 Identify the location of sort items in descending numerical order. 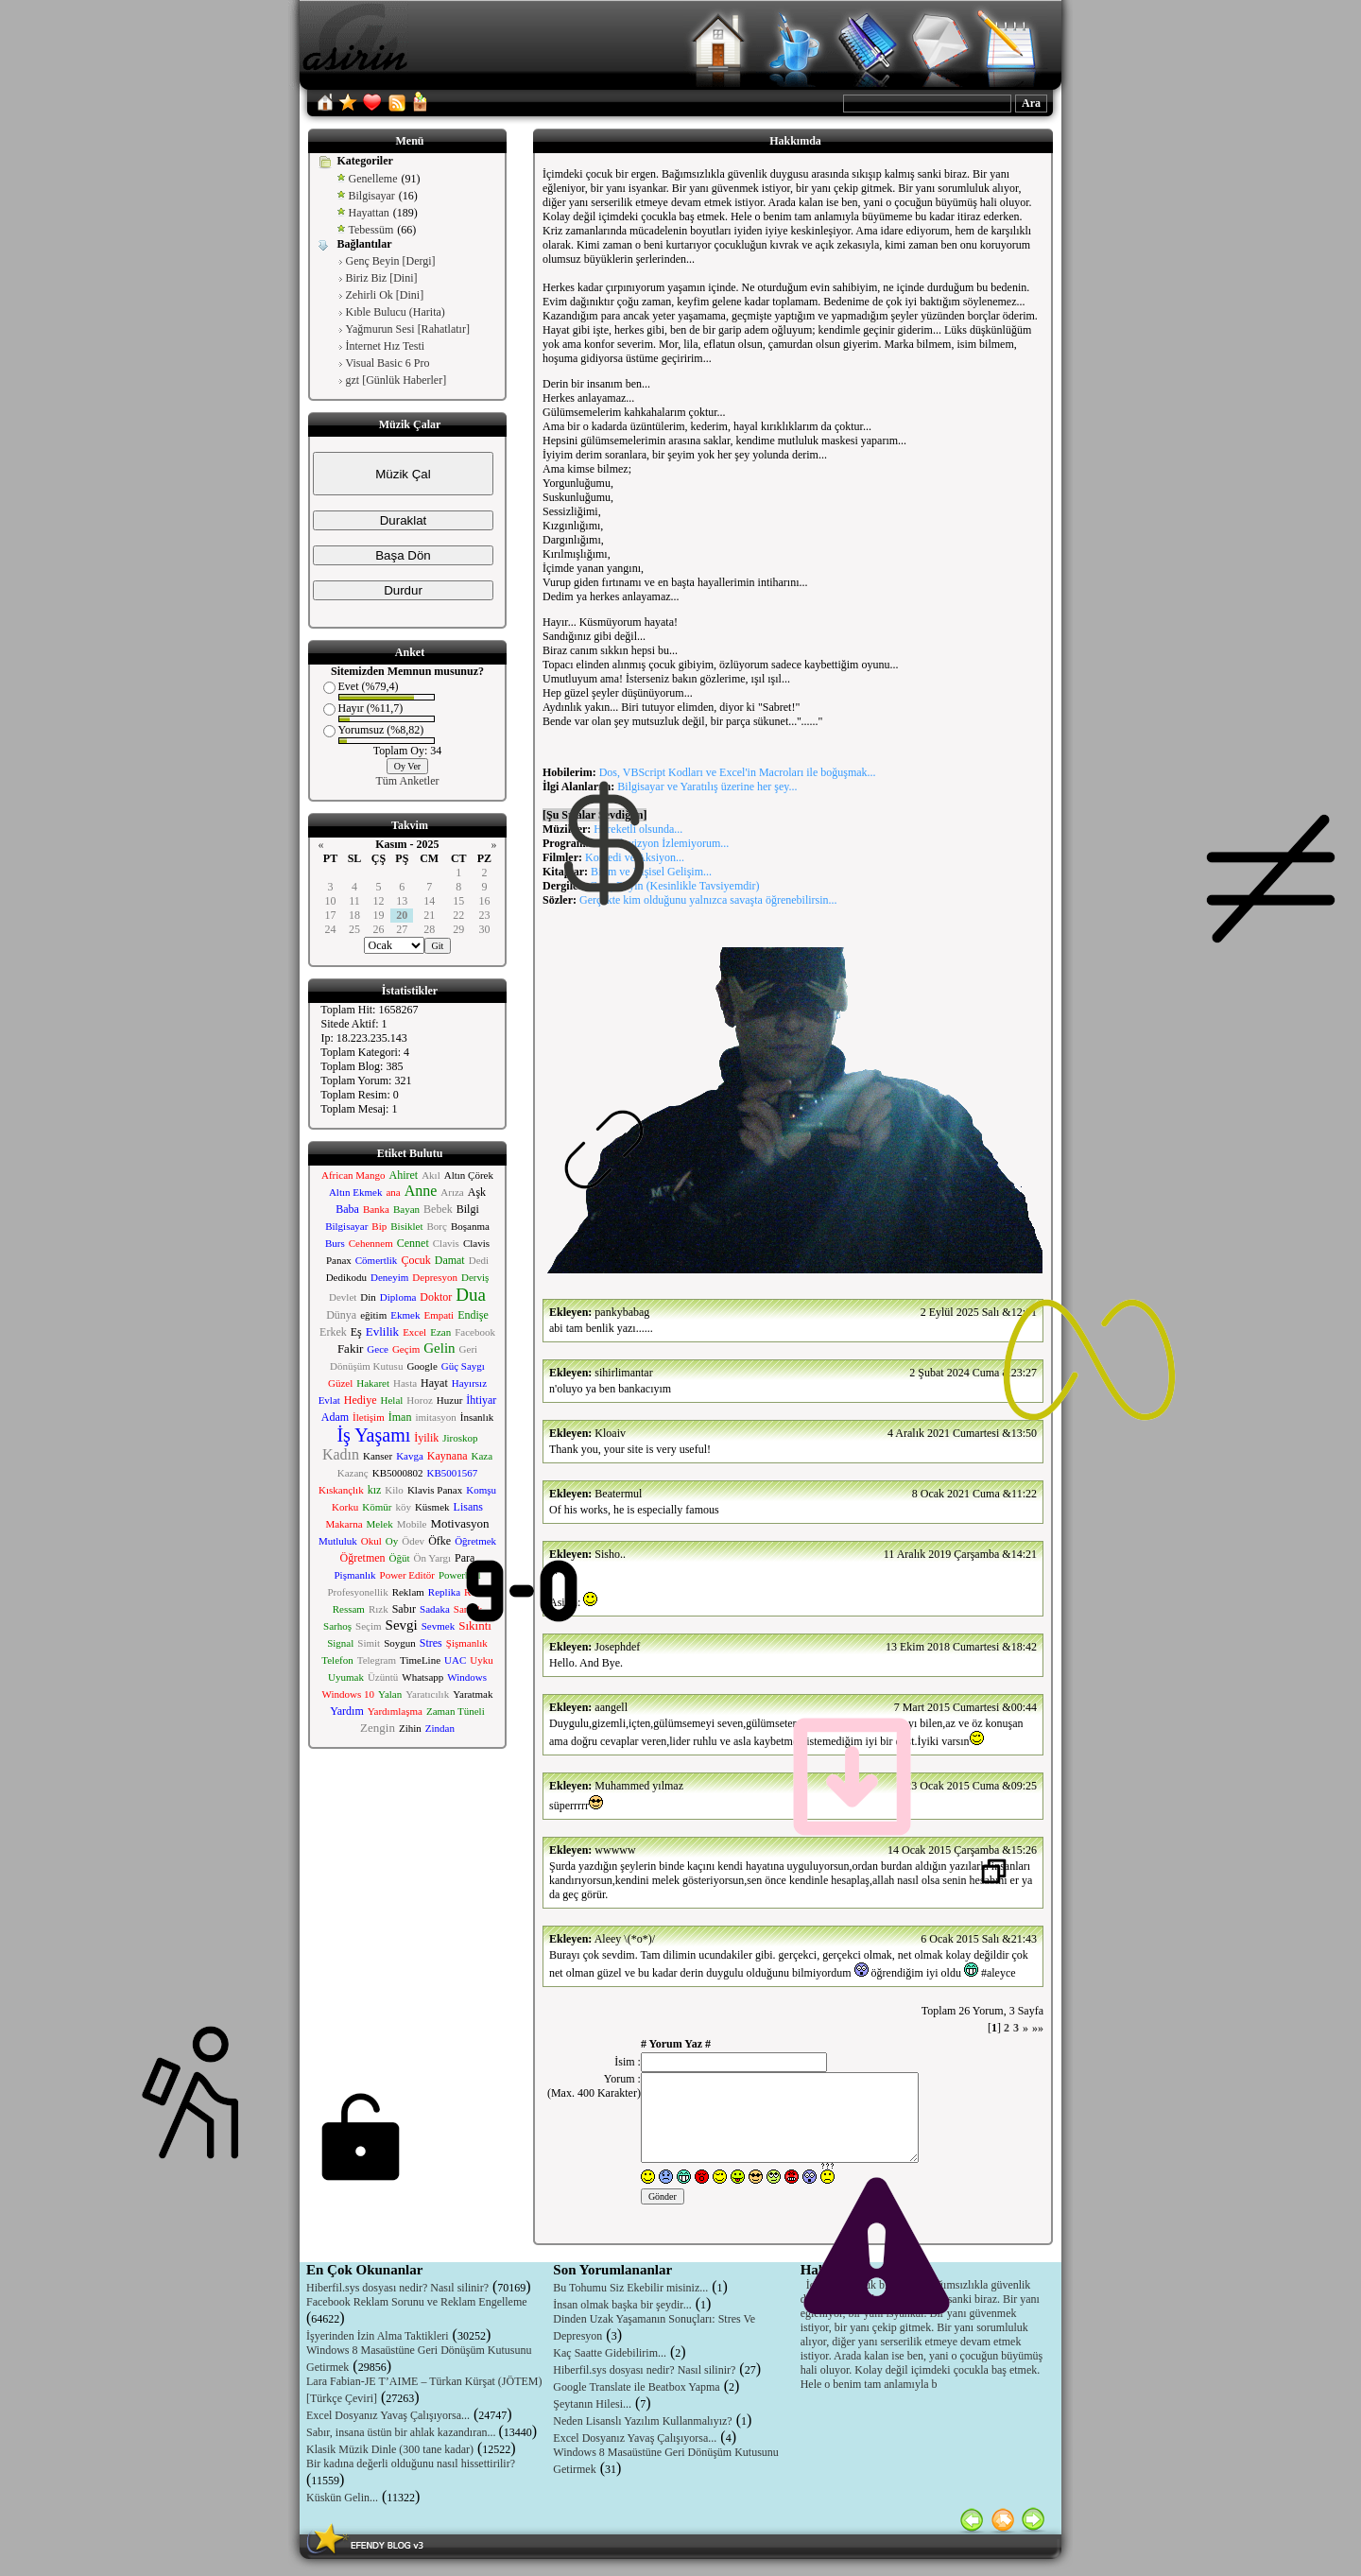
(522, 1591).